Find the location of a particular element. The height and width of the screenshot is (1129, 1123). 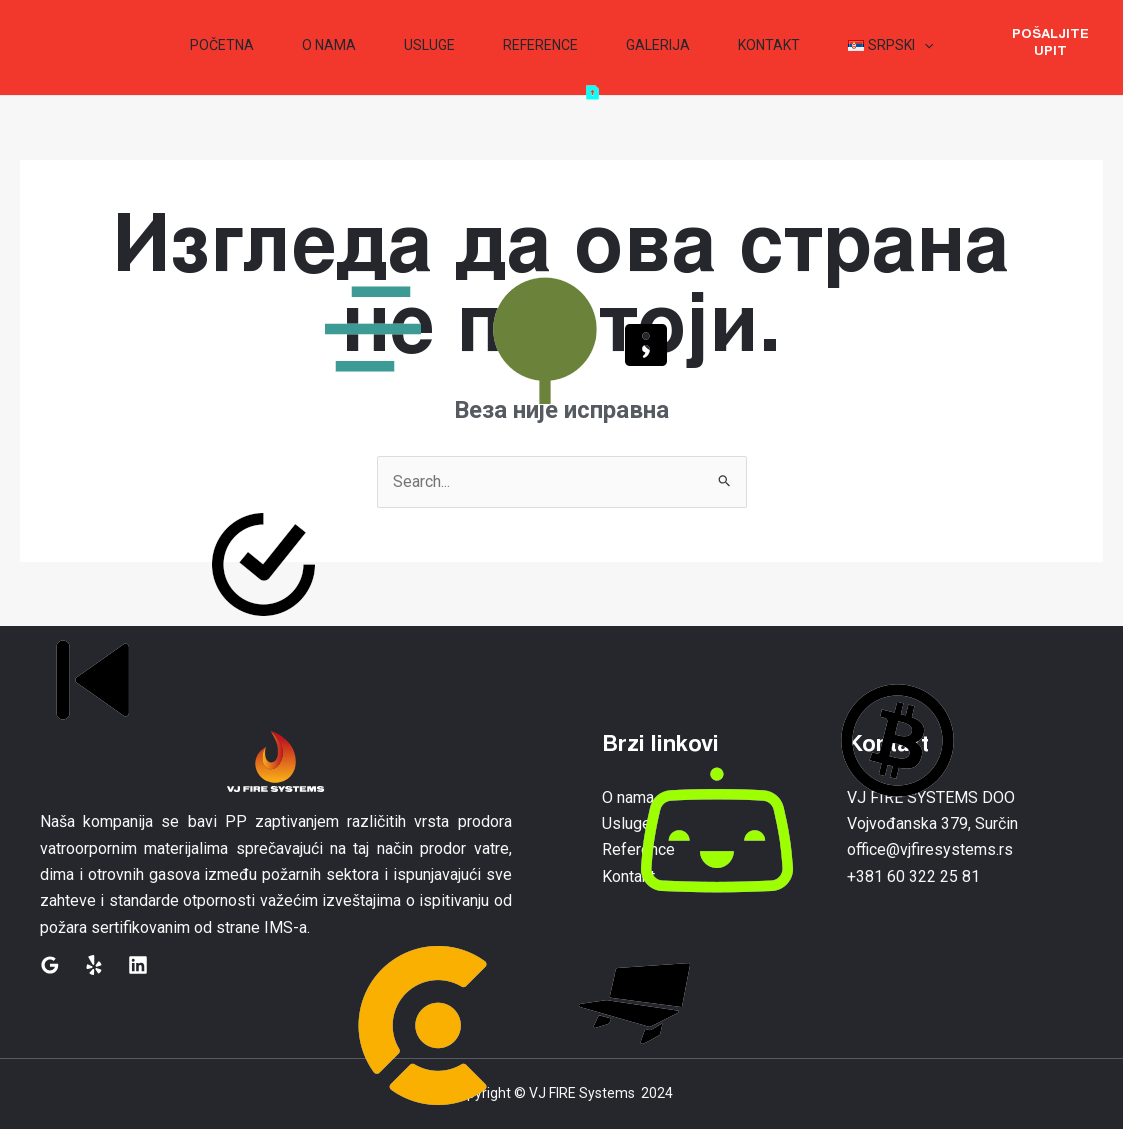

mark a location on the map is located at coordinates (545, 335).